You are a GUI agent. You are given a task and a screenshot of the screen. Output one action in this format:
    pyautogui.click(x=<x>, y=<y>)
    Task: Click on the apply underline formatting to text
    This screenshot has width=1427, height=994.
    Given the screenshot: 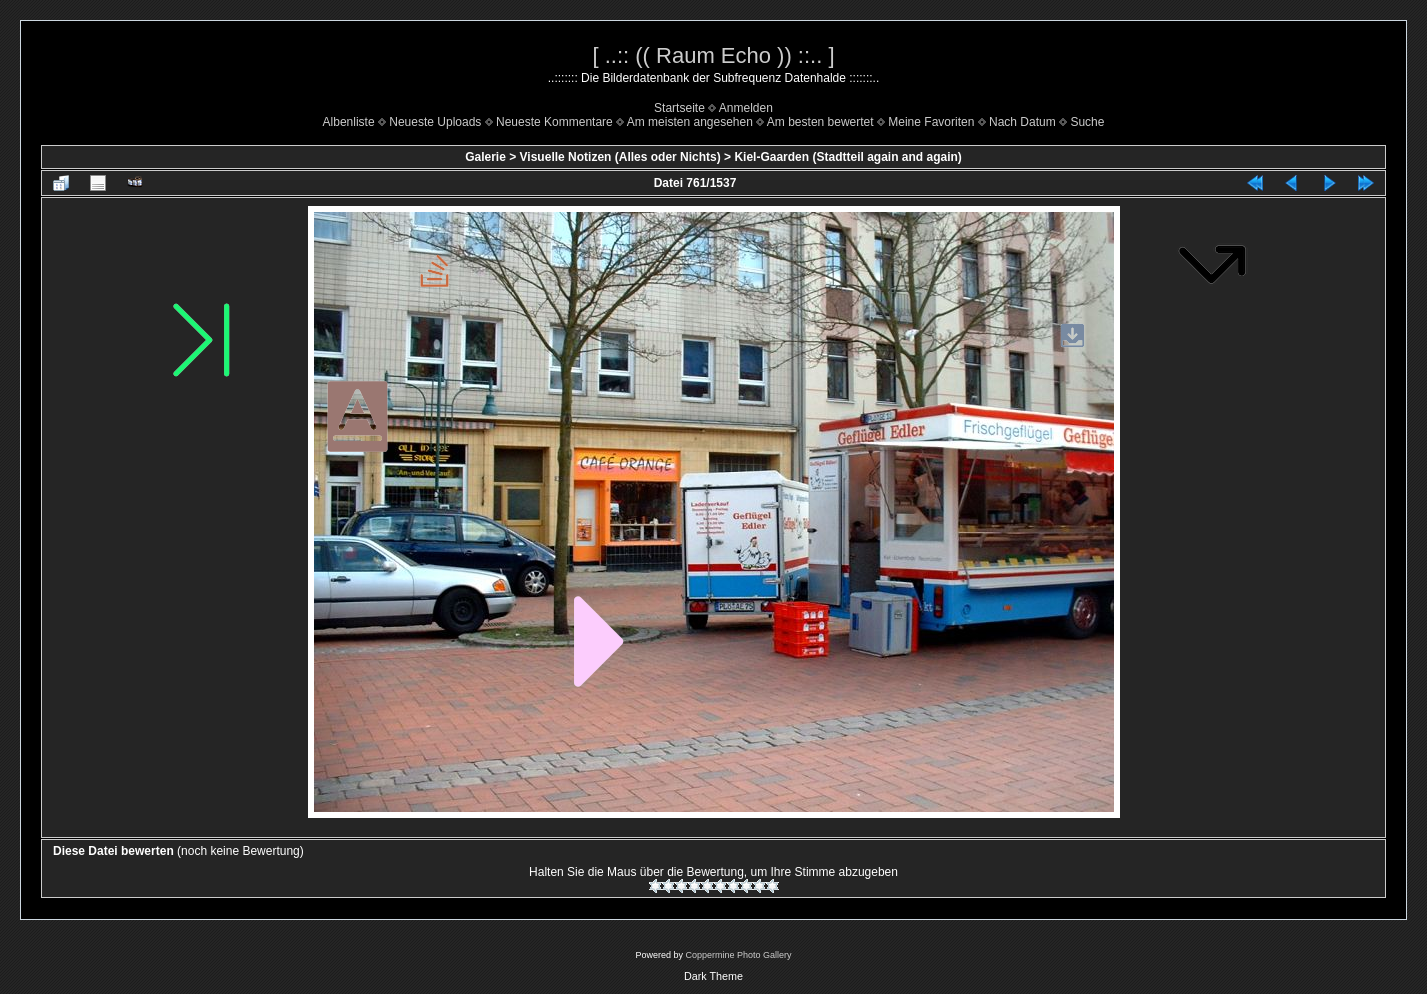 What is the action you would take?
    pyautogui.click(x=357, y=416)
    